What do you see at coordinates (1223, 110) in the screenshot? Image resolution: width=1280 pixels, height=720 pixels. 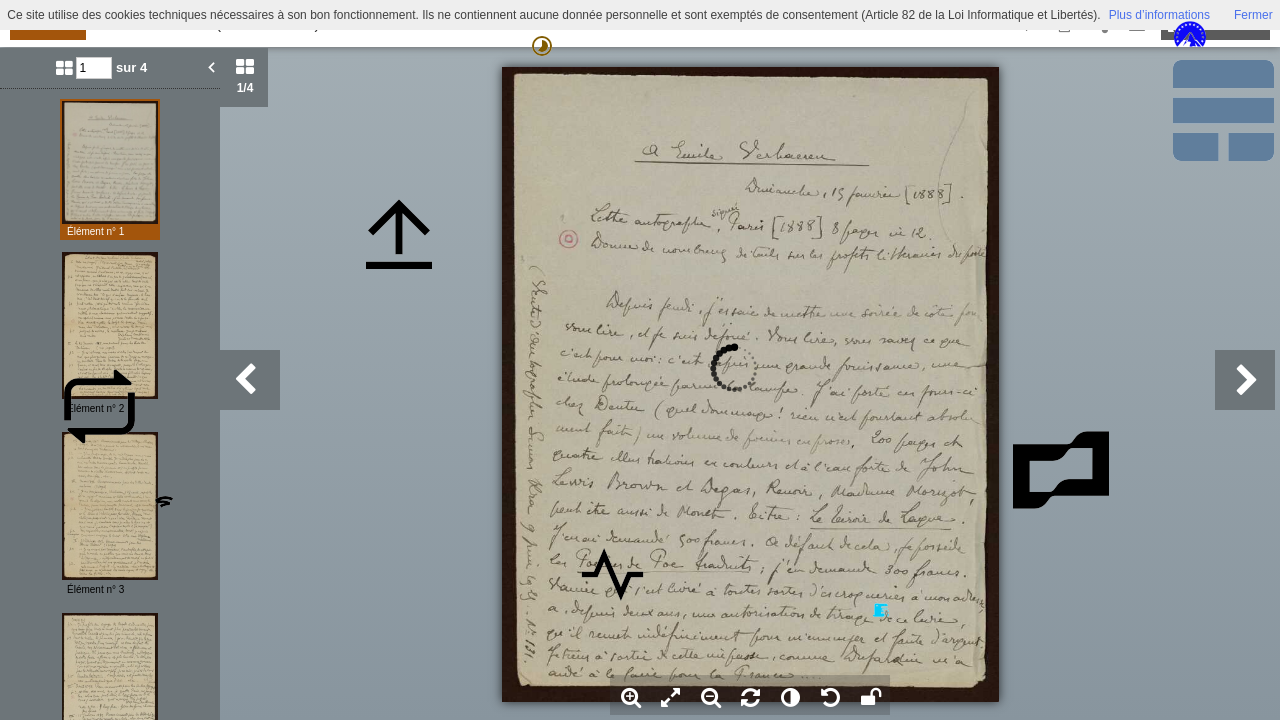 I see `elastic stack logo` at bounding box center [1223, 110].